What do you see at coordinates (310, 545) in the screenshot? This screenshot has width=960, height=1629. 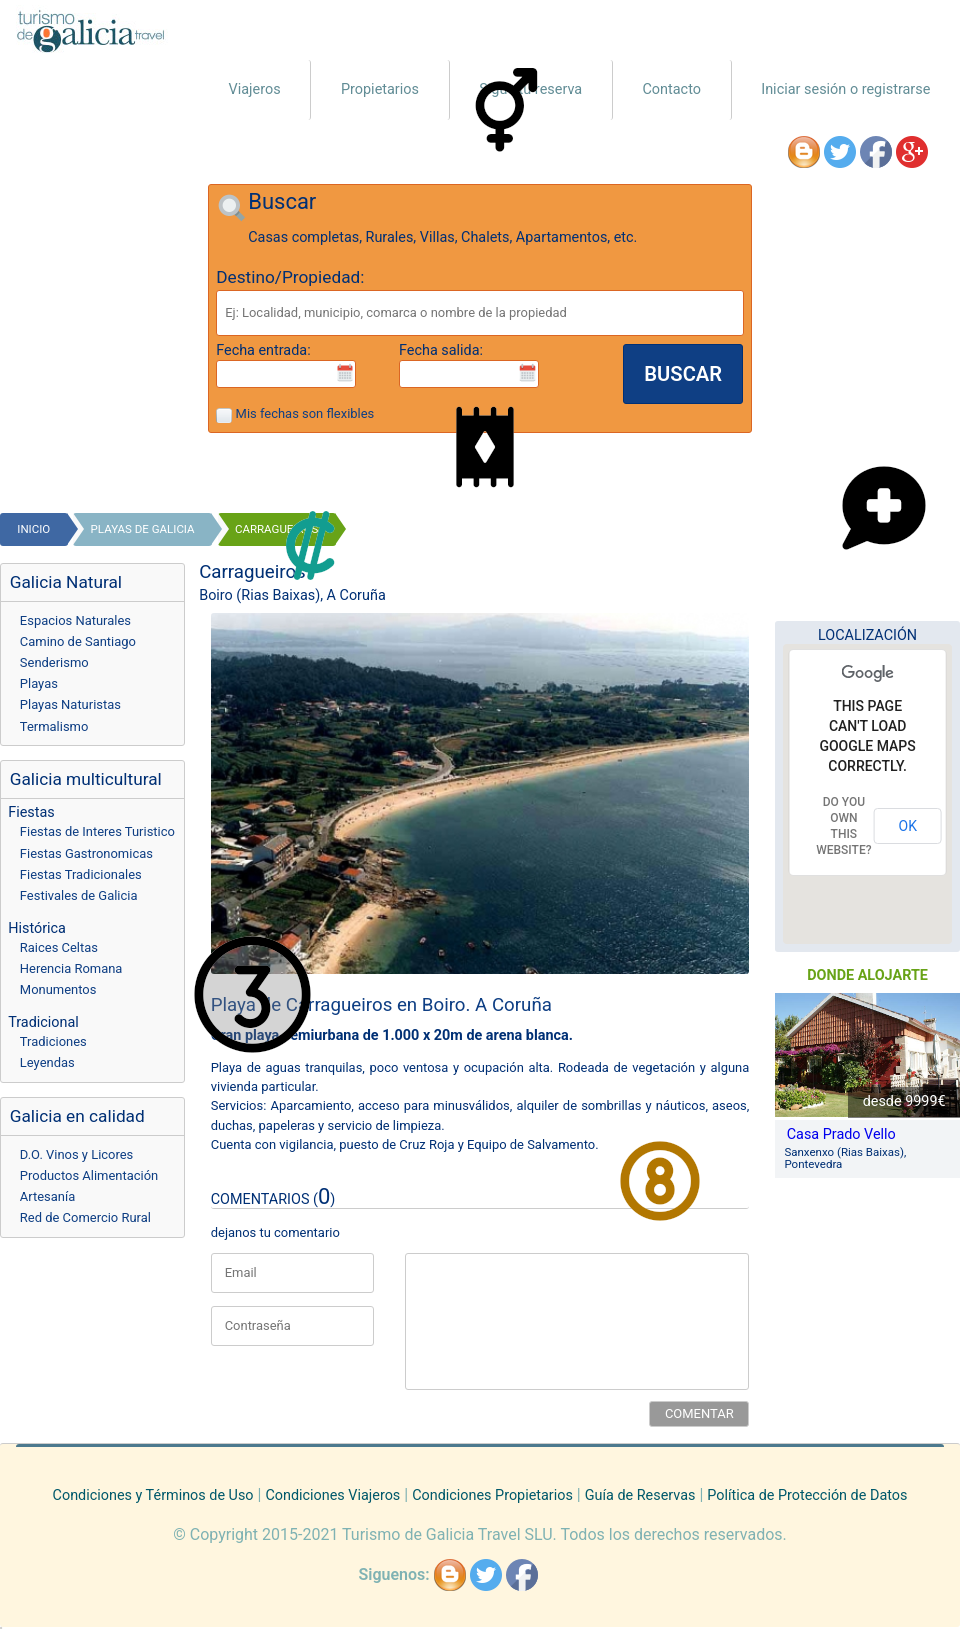 I see `indicates Costa Rican colón currency` at bounding box center [310, 545].